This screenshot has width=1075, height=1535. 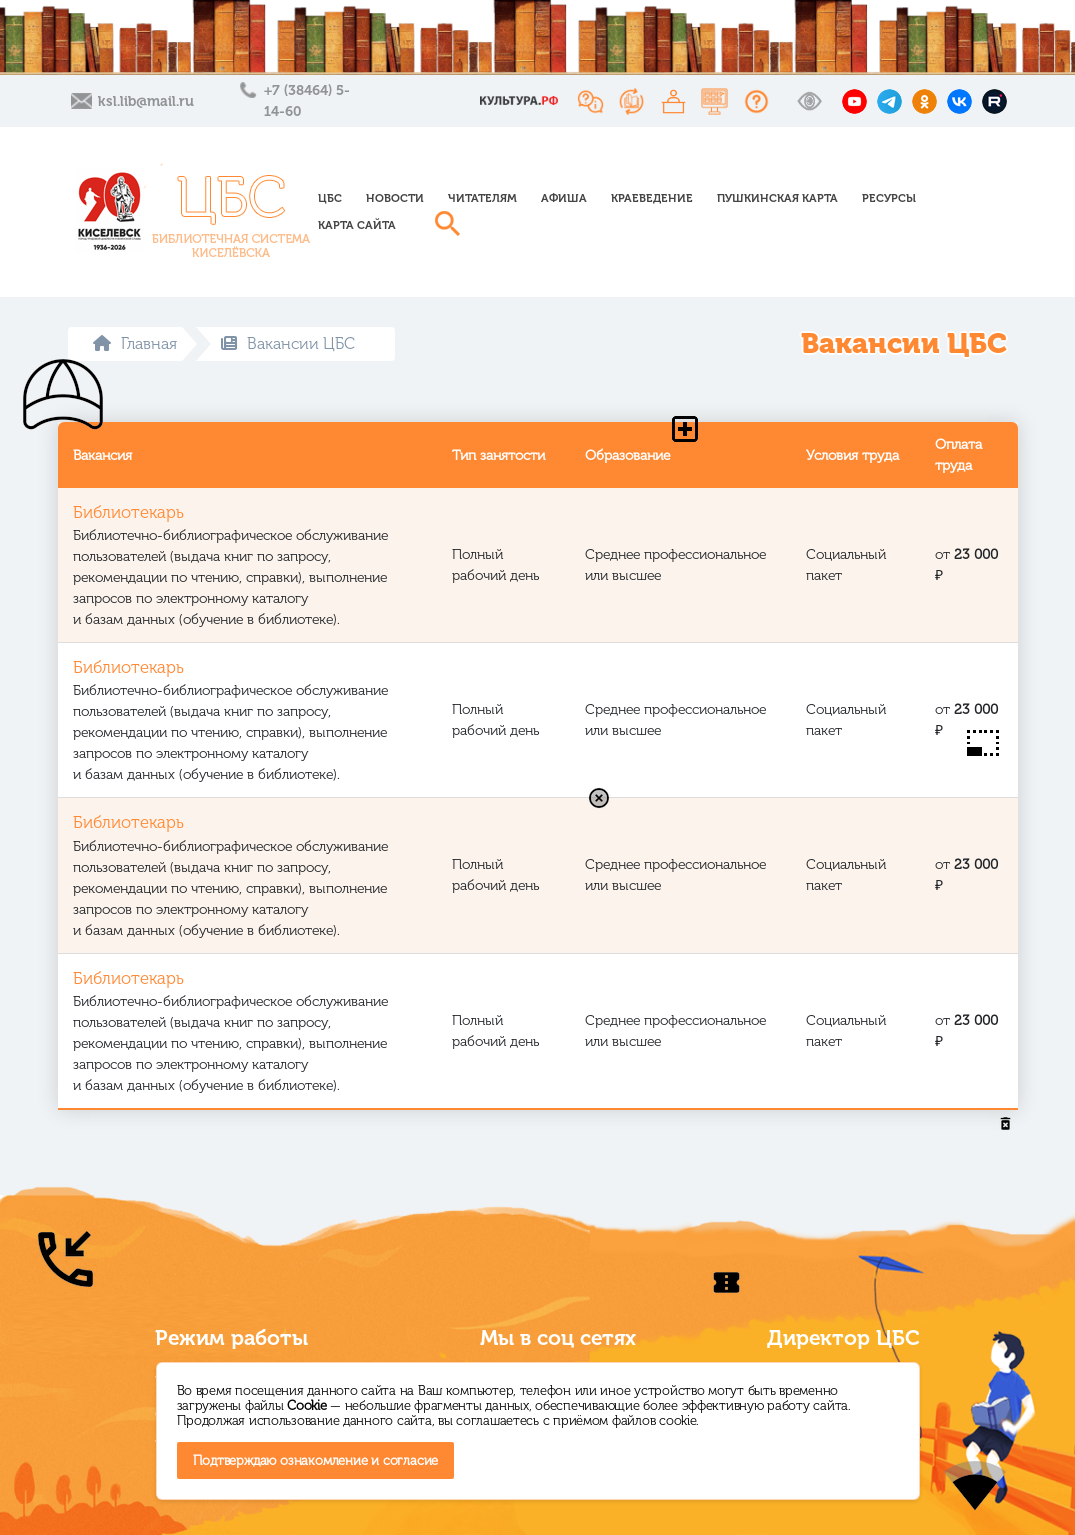 I want to click on view your tickets or passes, so click(x=726, y=1282).